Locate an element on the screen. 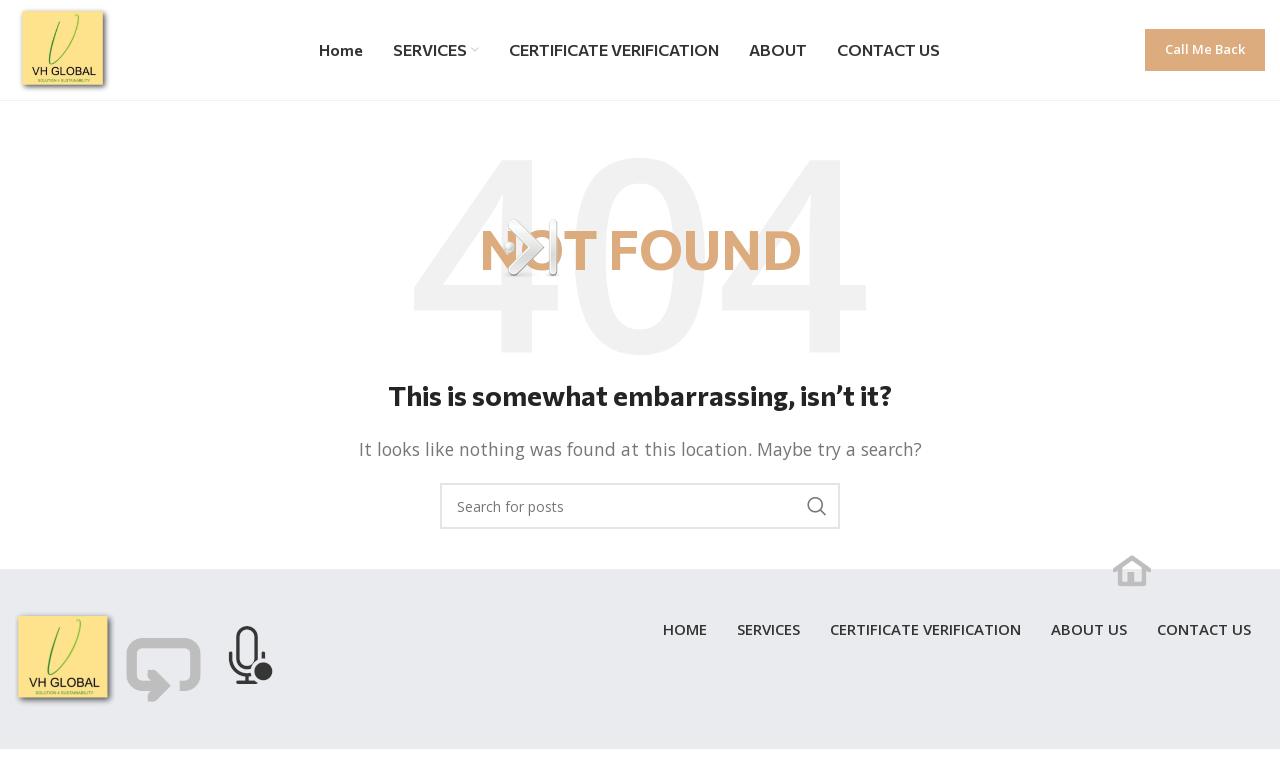  enable playlist repeat mode is located at coordinates (163, 664).